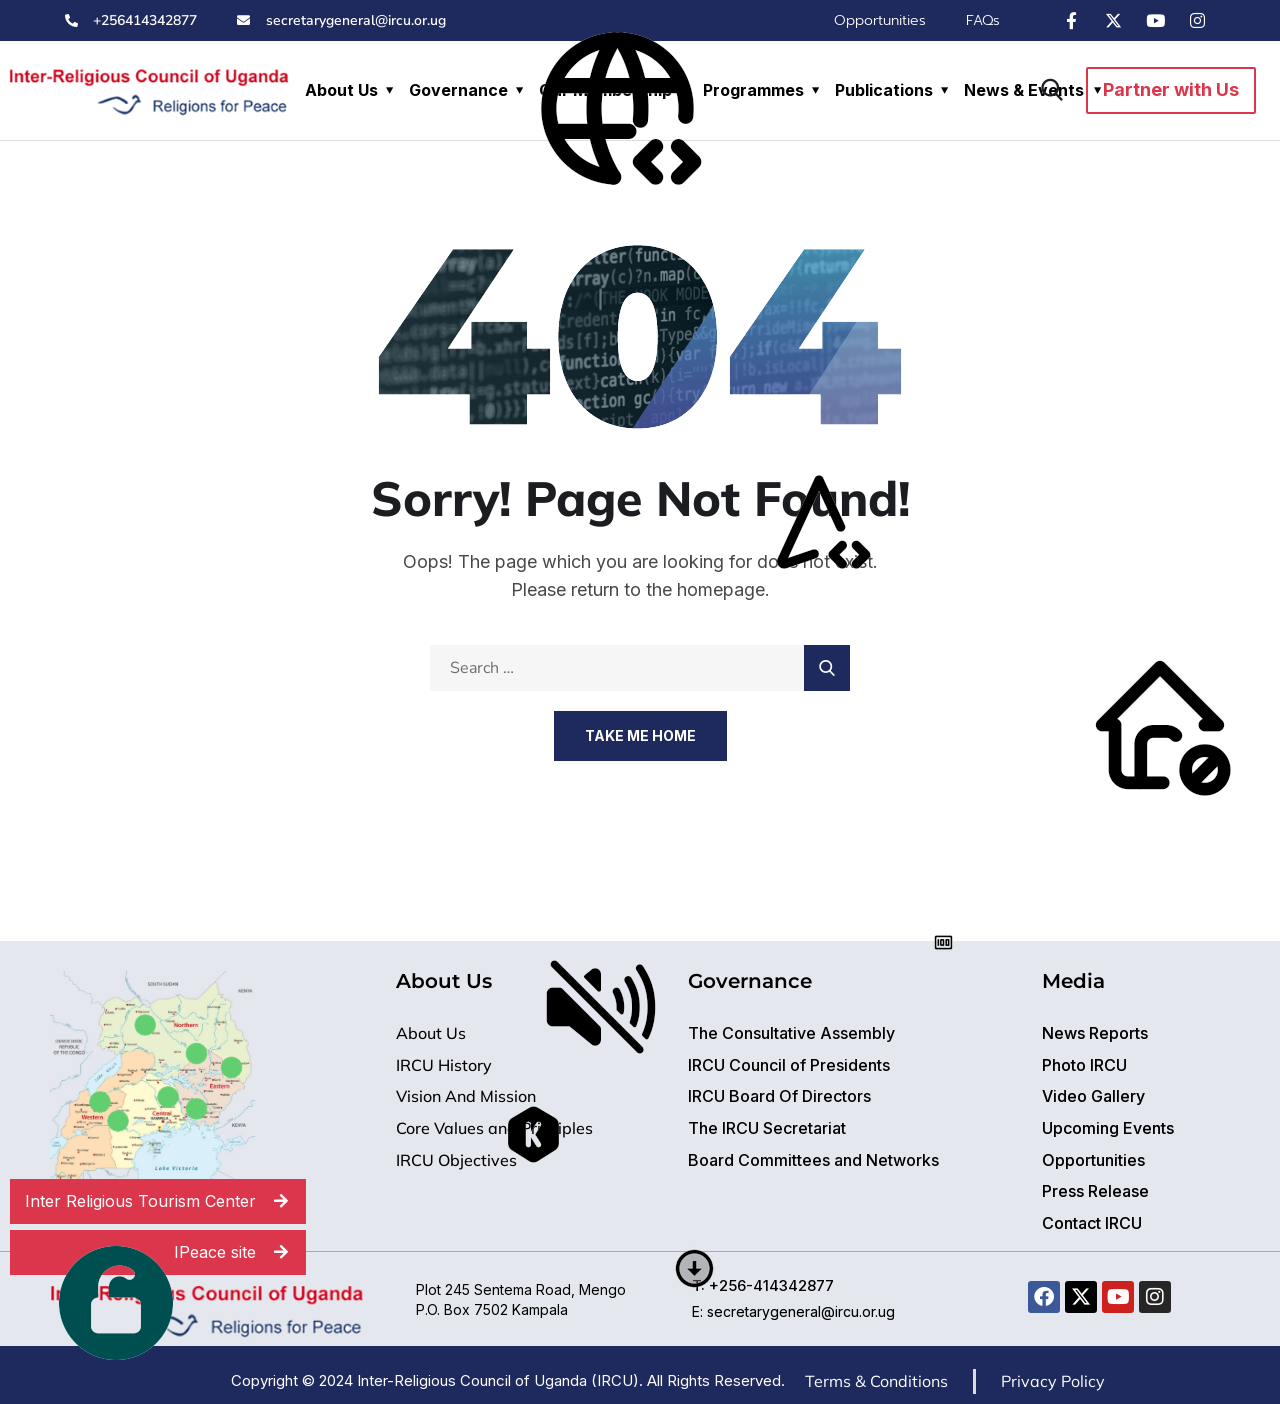 The height and width of the screenshot is (1404, 1280). I want to click on indicates a keyboard shortcut or hotkey, so click(533, 1134).